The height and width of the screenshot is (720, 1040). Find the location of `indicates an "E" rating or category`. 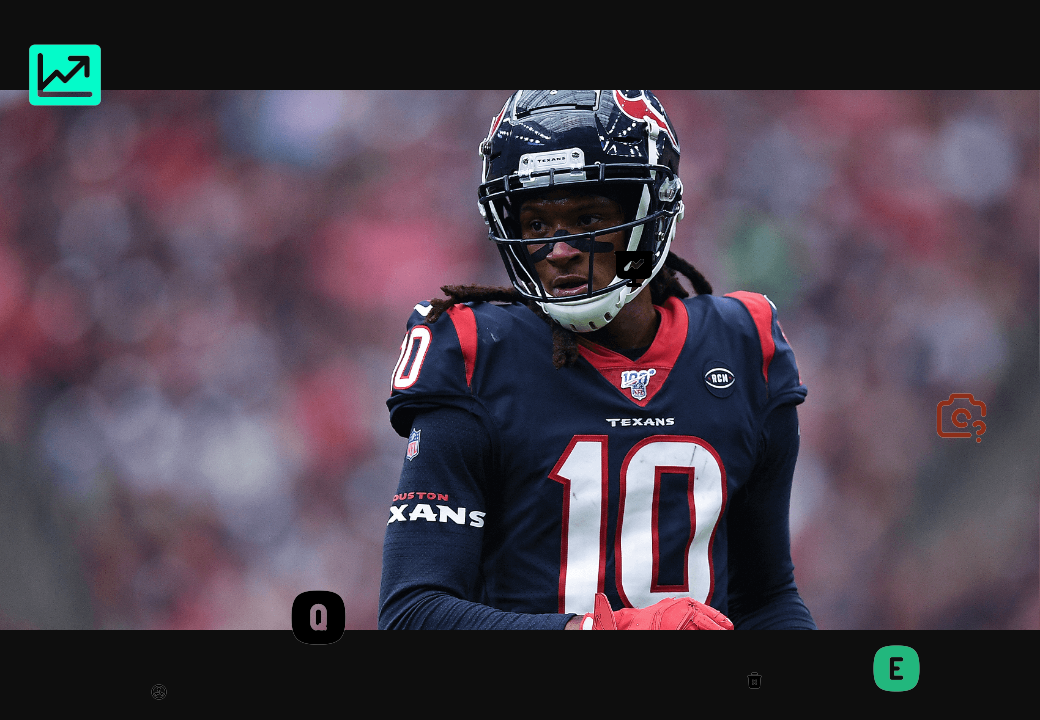

indicates an "E" rating or category is located at coordinates (896, 668).